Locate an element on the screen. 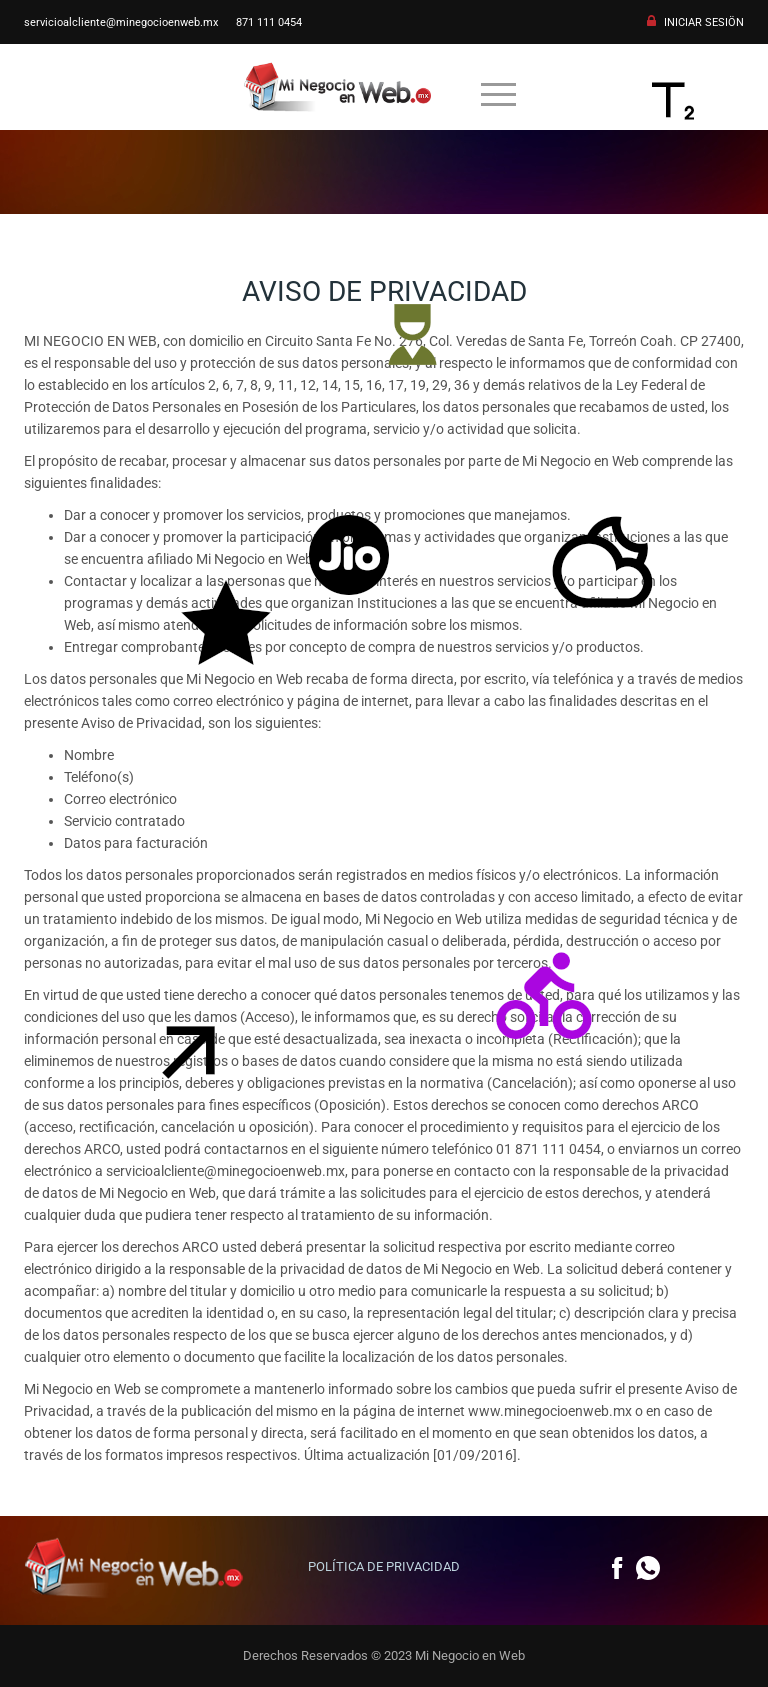 The image size is (768, 1687). format text as subscript is located at coordinates (673, 101).